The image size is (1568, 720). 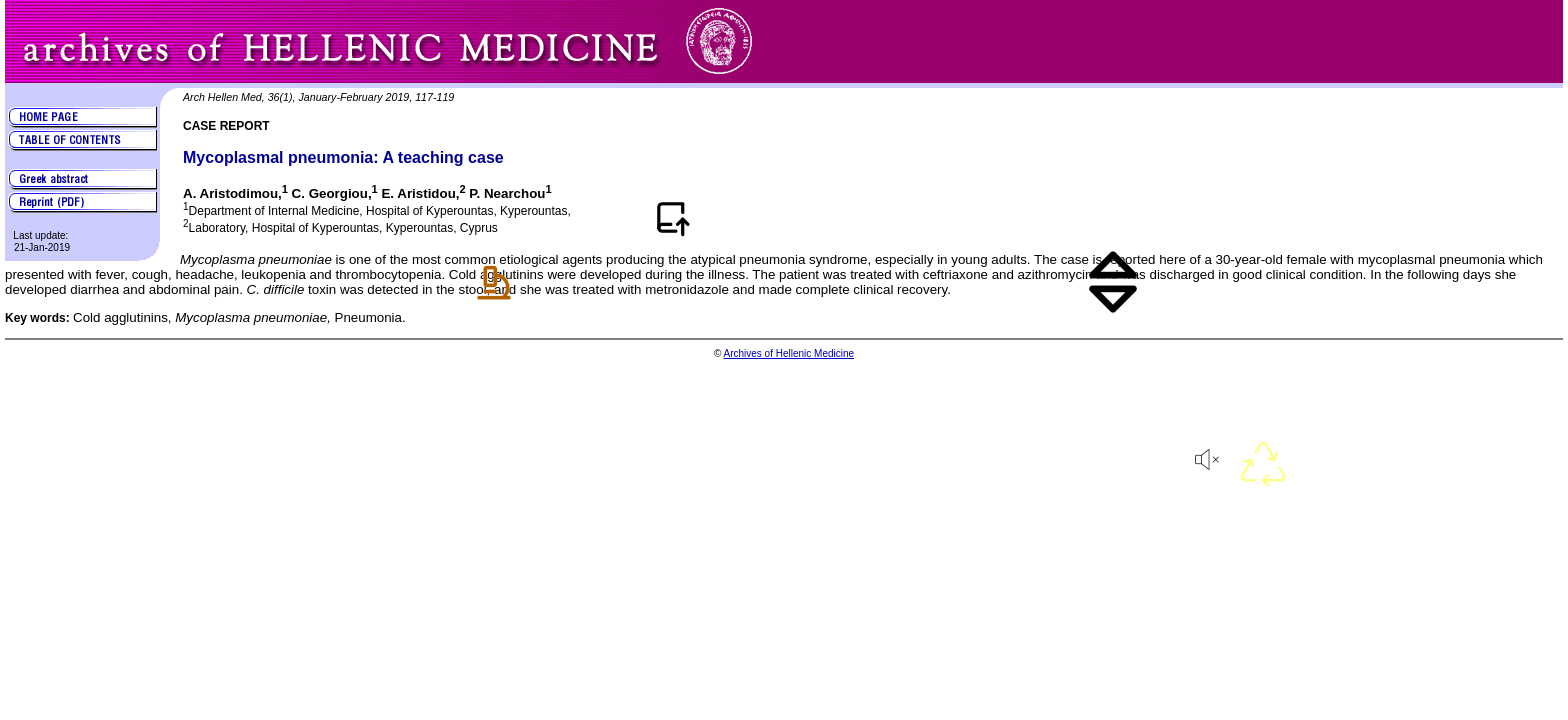 What do you see at coordinates (1113, 282) in the screenshot?
I see `expand or collapse a dropdown menu` at bounding box center [1113, 282].